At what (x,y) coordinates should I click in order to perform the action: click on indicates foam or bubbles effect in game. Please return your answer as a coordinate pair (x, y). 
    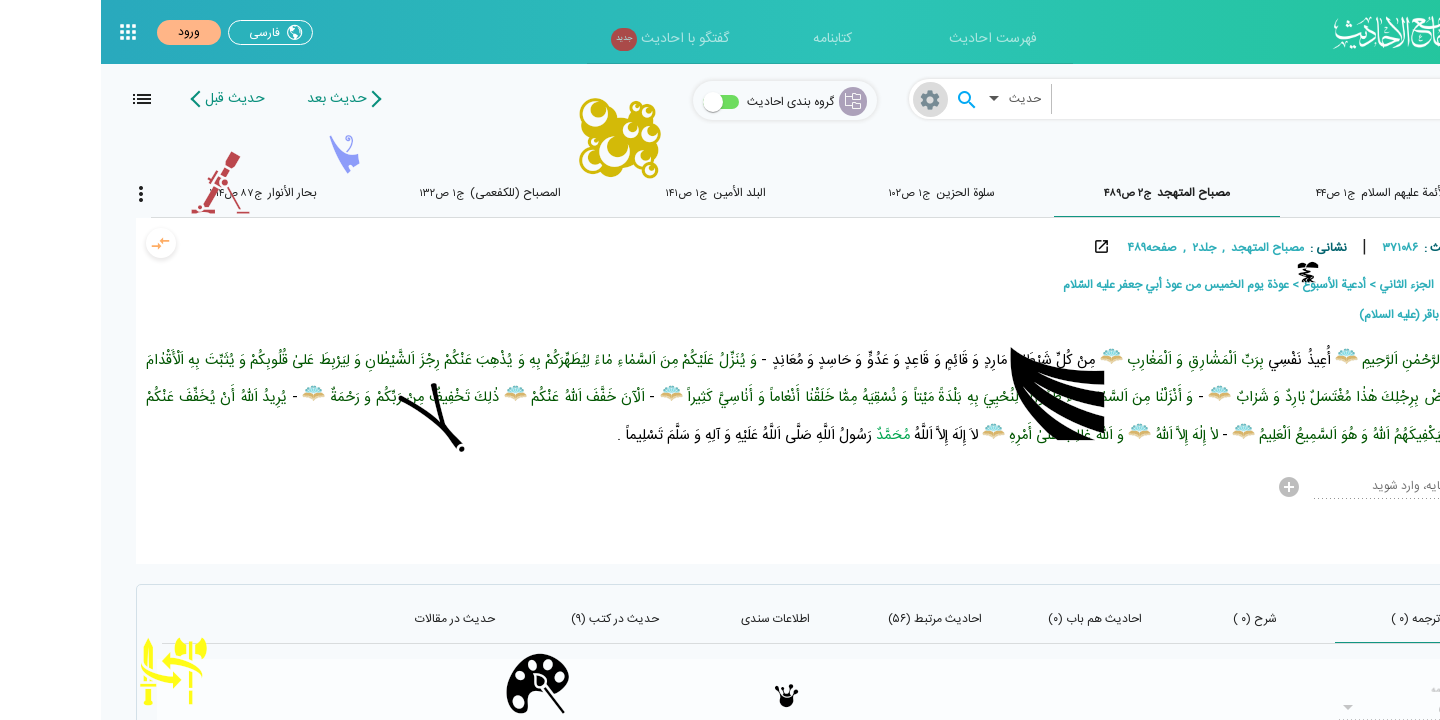
    Looking at the image, I should click on (619, 139).